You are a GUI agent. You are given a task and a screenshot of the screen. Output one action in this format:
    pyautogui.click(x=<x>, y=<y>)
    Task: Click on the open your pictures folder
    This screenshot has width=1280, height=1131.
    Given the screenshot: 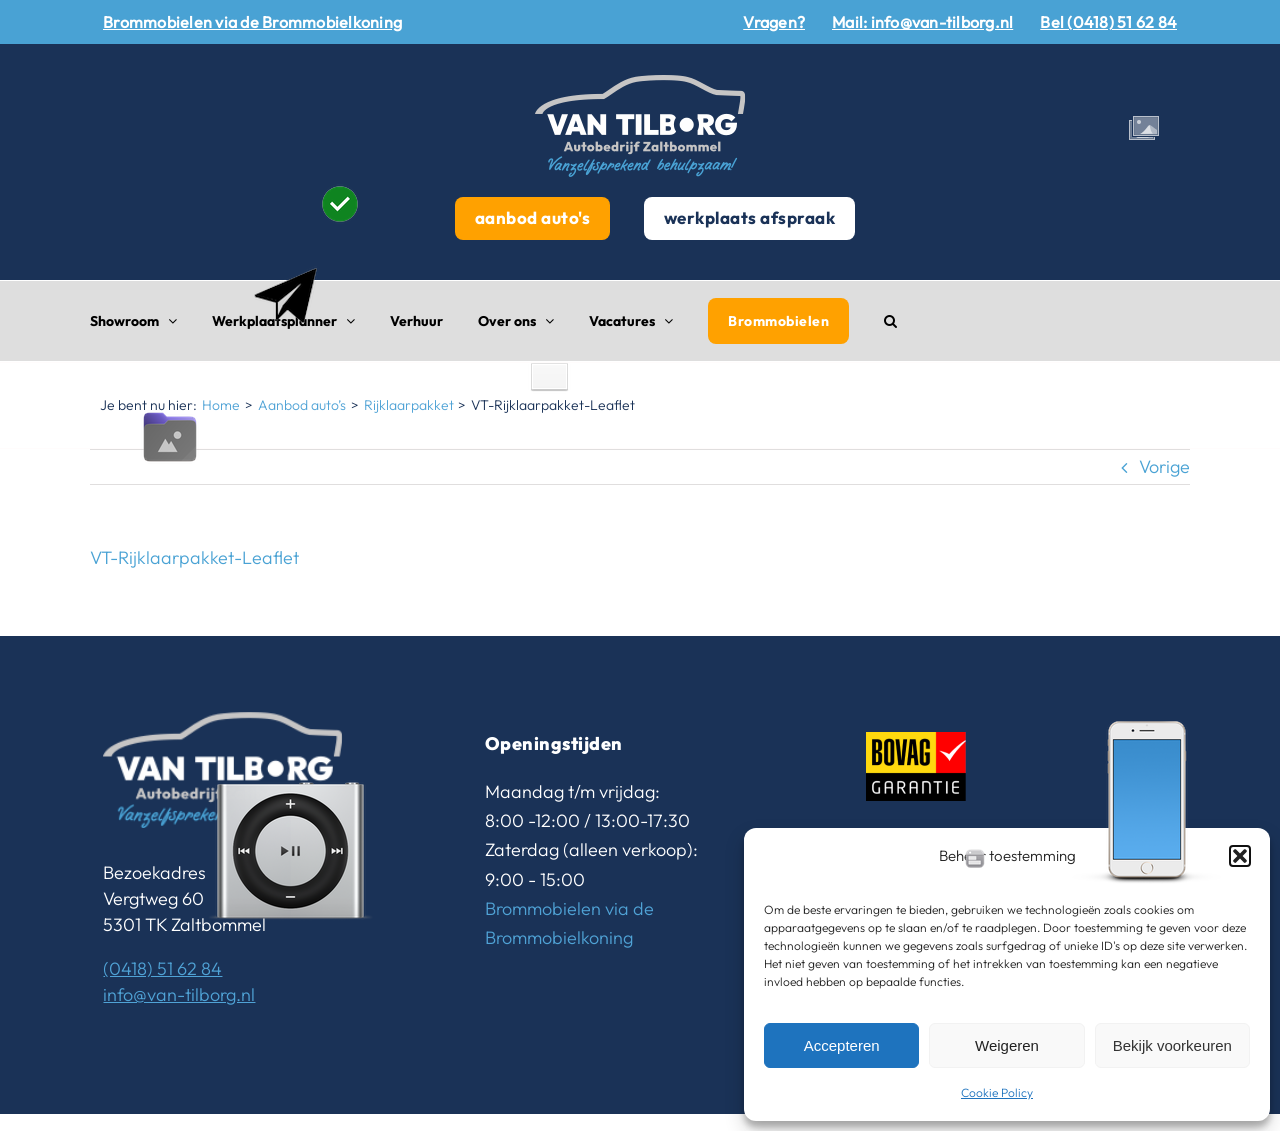 What is the action you would take?
    pyautogui.click(x=170, y=437)
    